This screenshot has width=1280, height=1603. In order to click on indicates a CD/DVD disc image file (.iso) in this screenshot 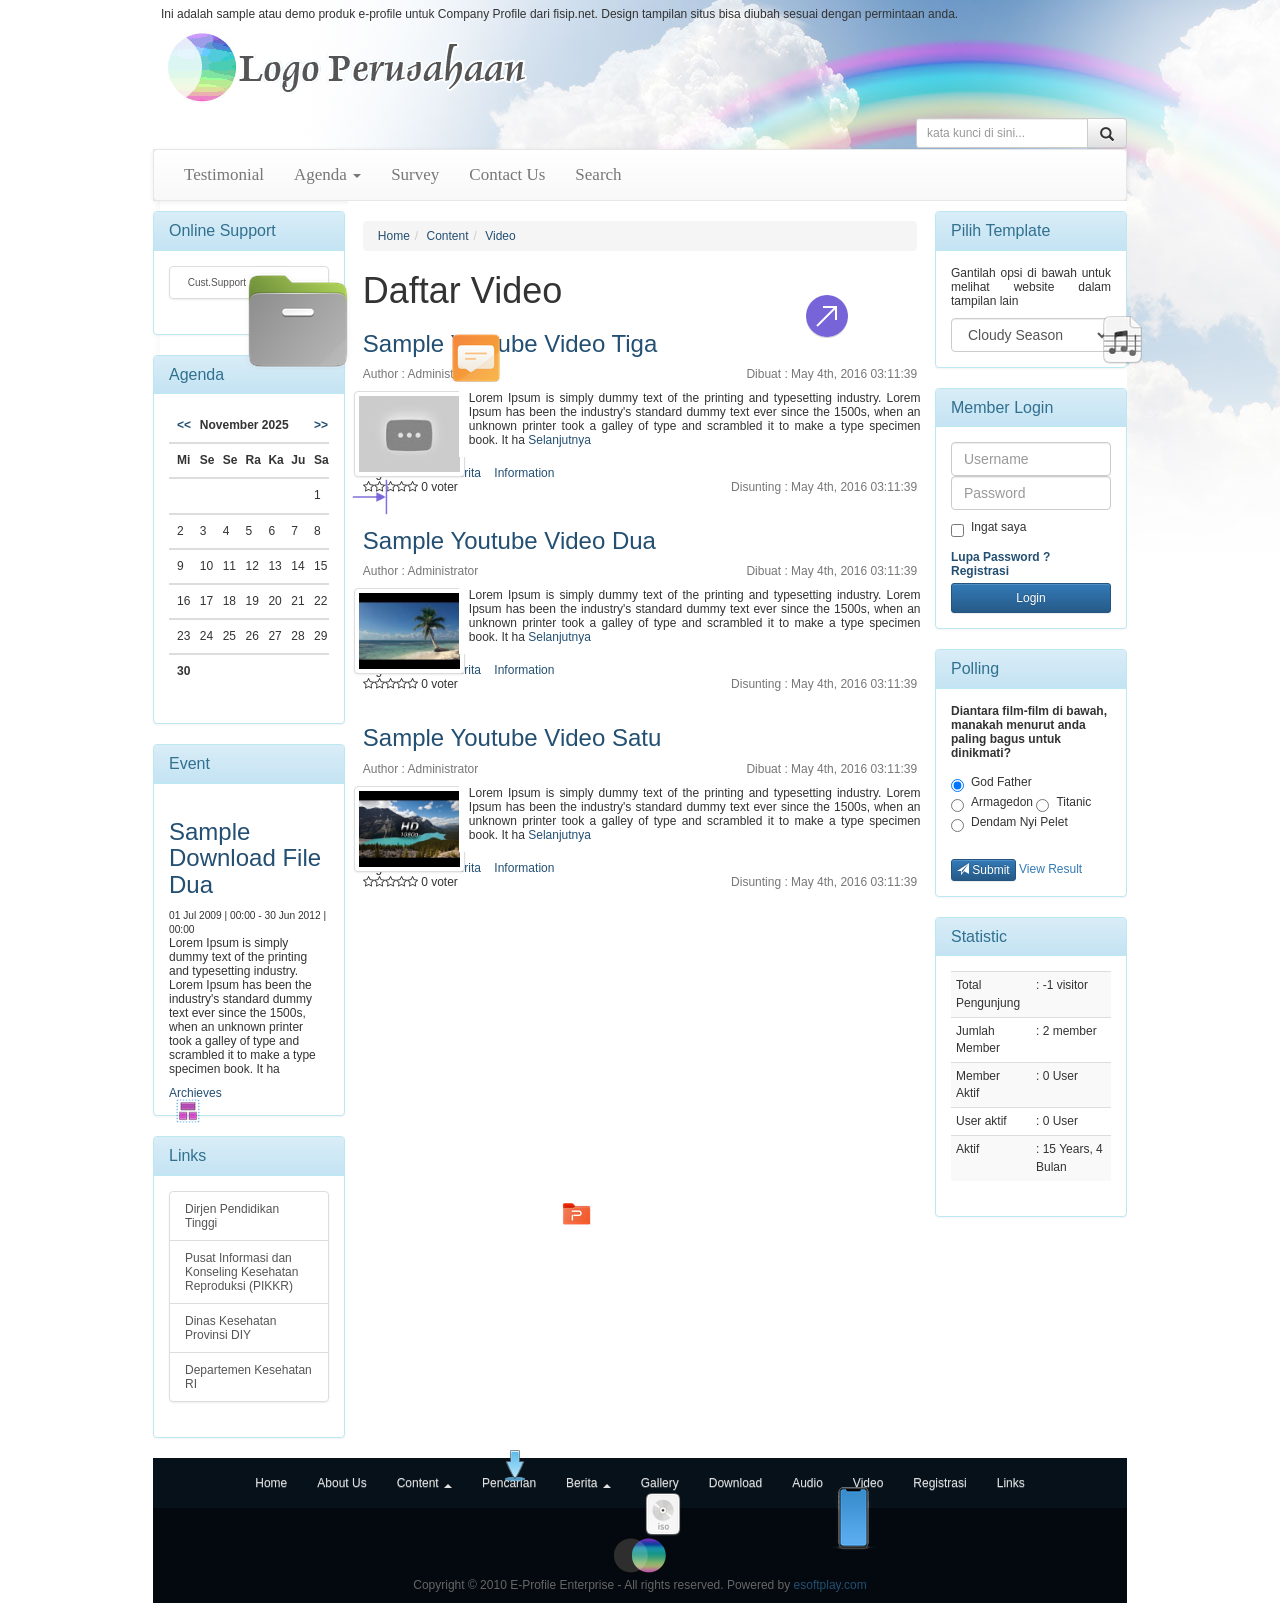, I will do `click(663, 1514)`.